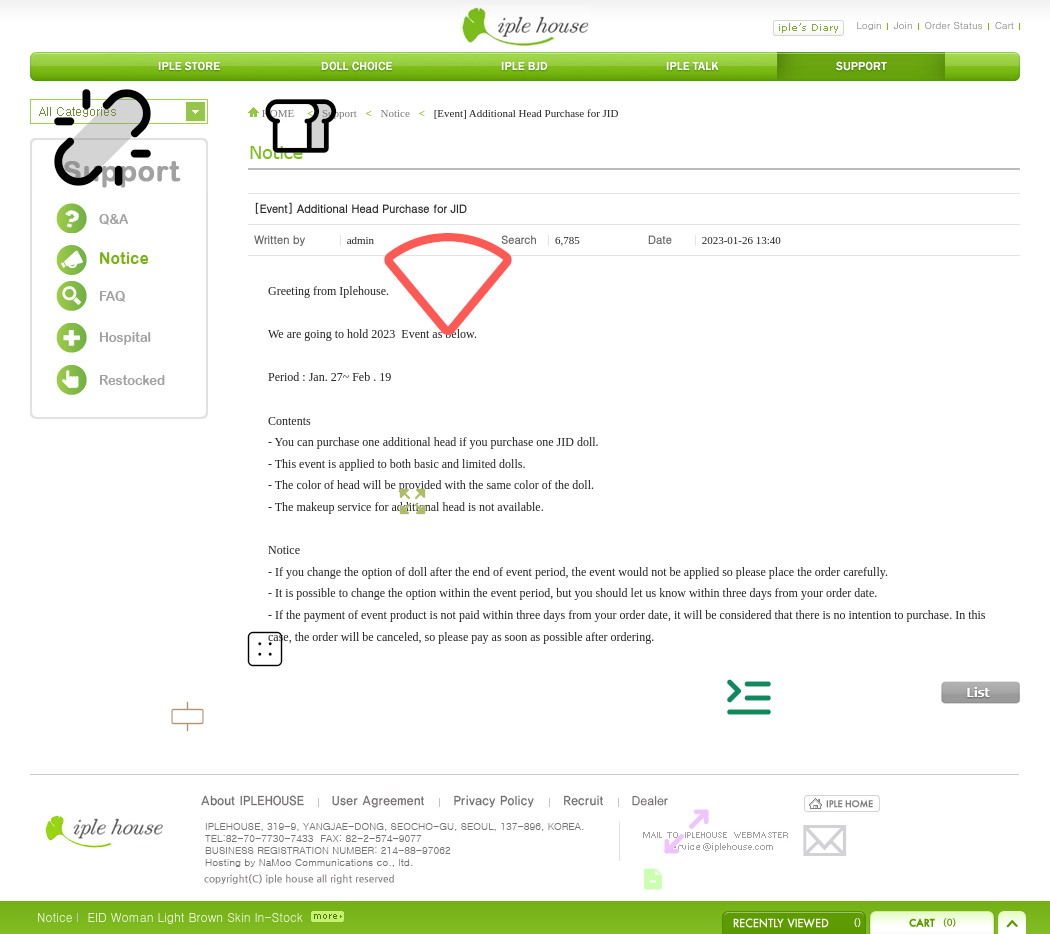  I want to click on disconnect or unlink connected items, so click(102, 137).